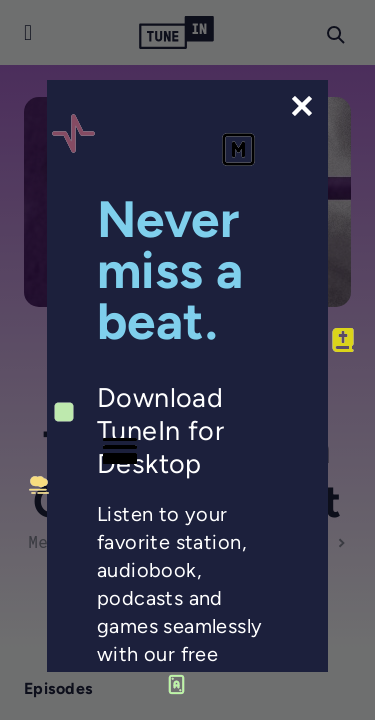  Describe the element at coordinates (120, 451) in the screenshot. I see `split view horizontally` at that location.